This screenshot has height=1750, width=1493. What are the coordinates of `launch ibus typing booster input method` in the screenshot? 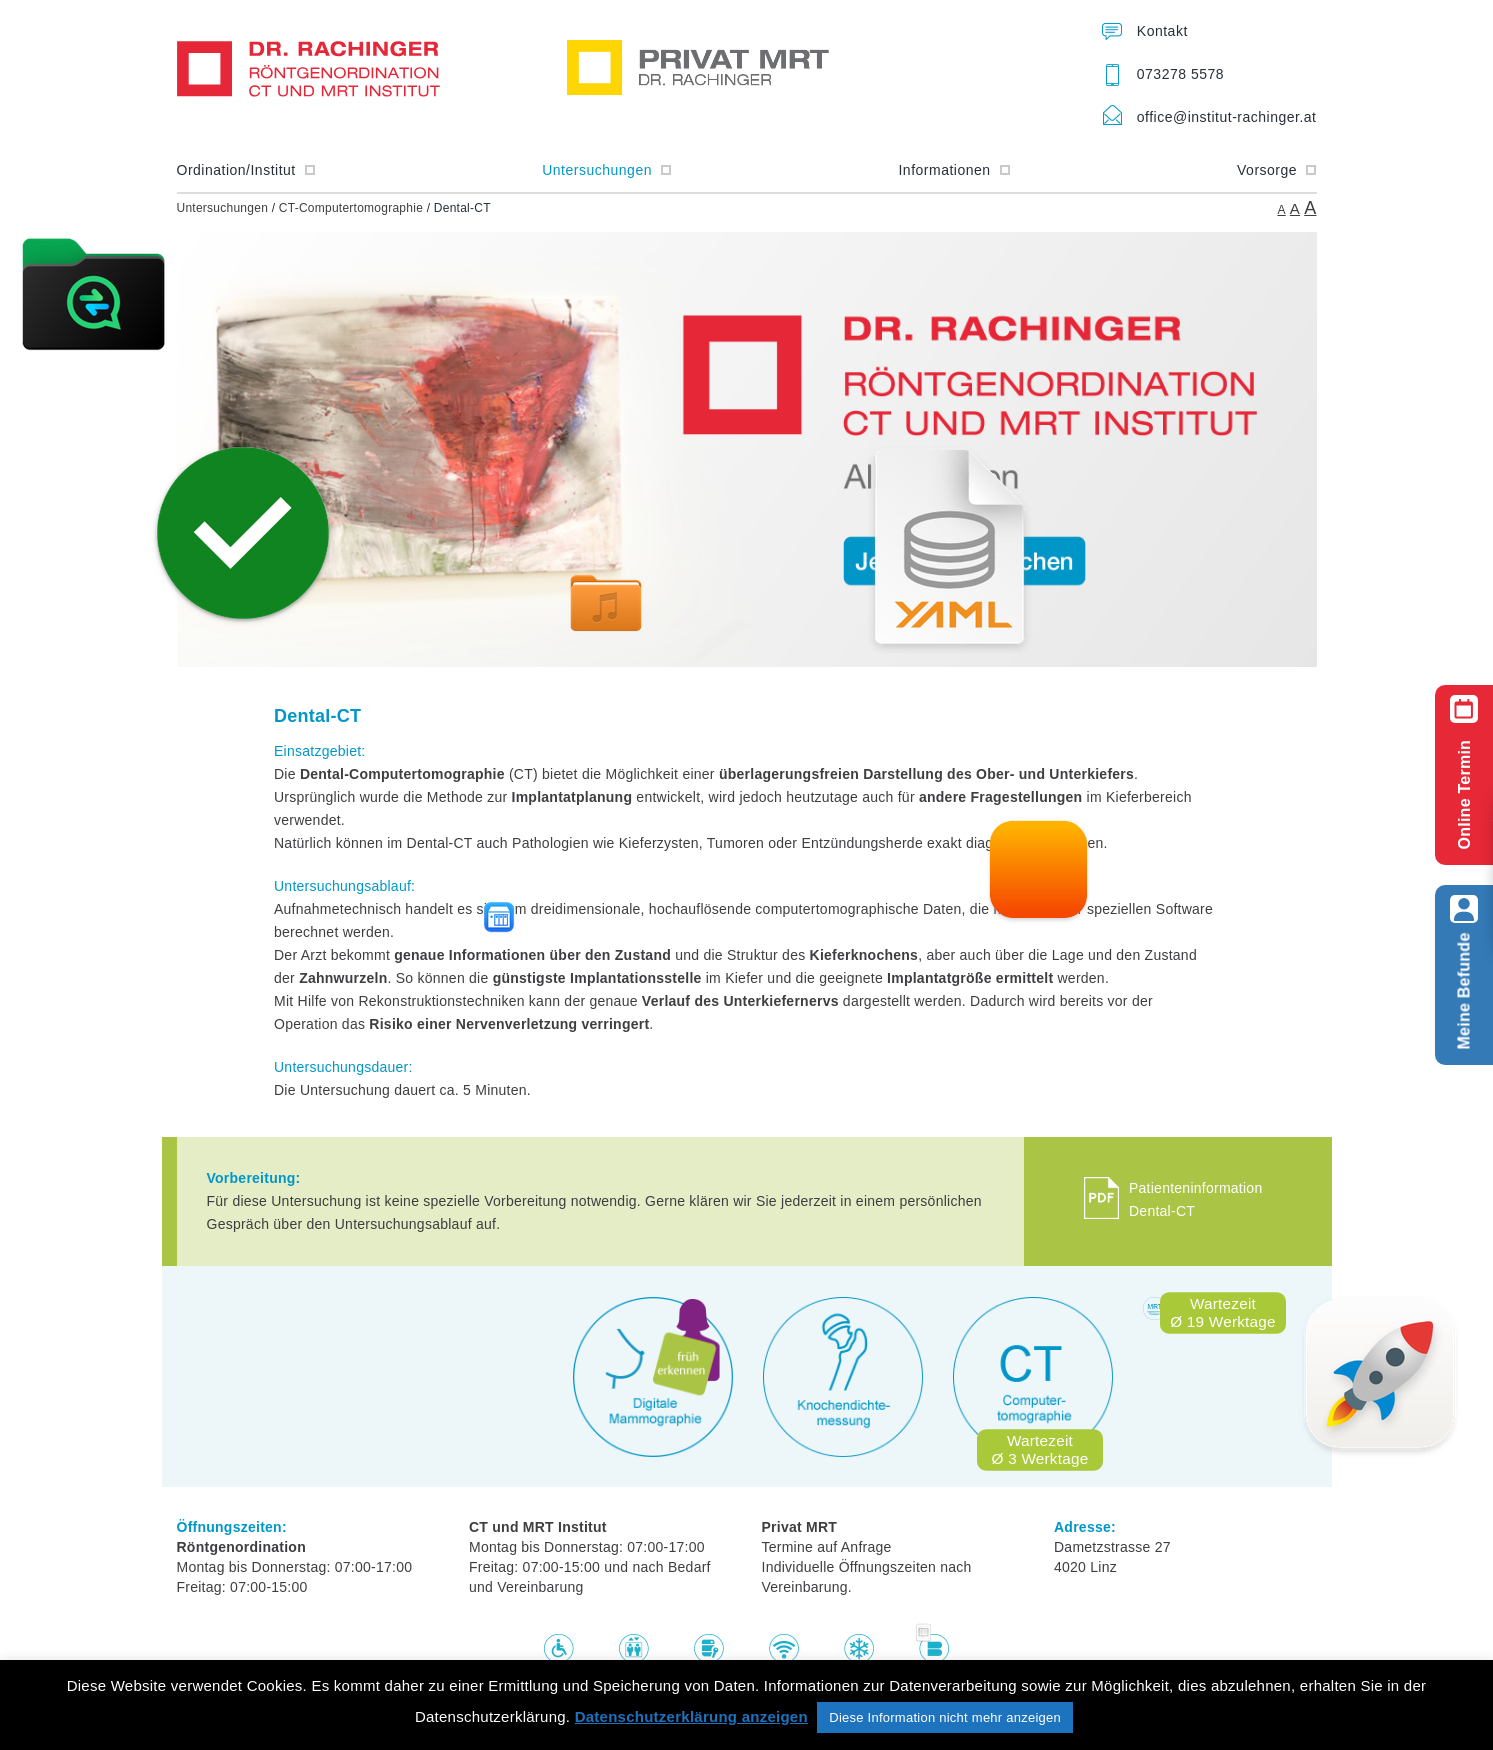 It's located at (1380, 1374).